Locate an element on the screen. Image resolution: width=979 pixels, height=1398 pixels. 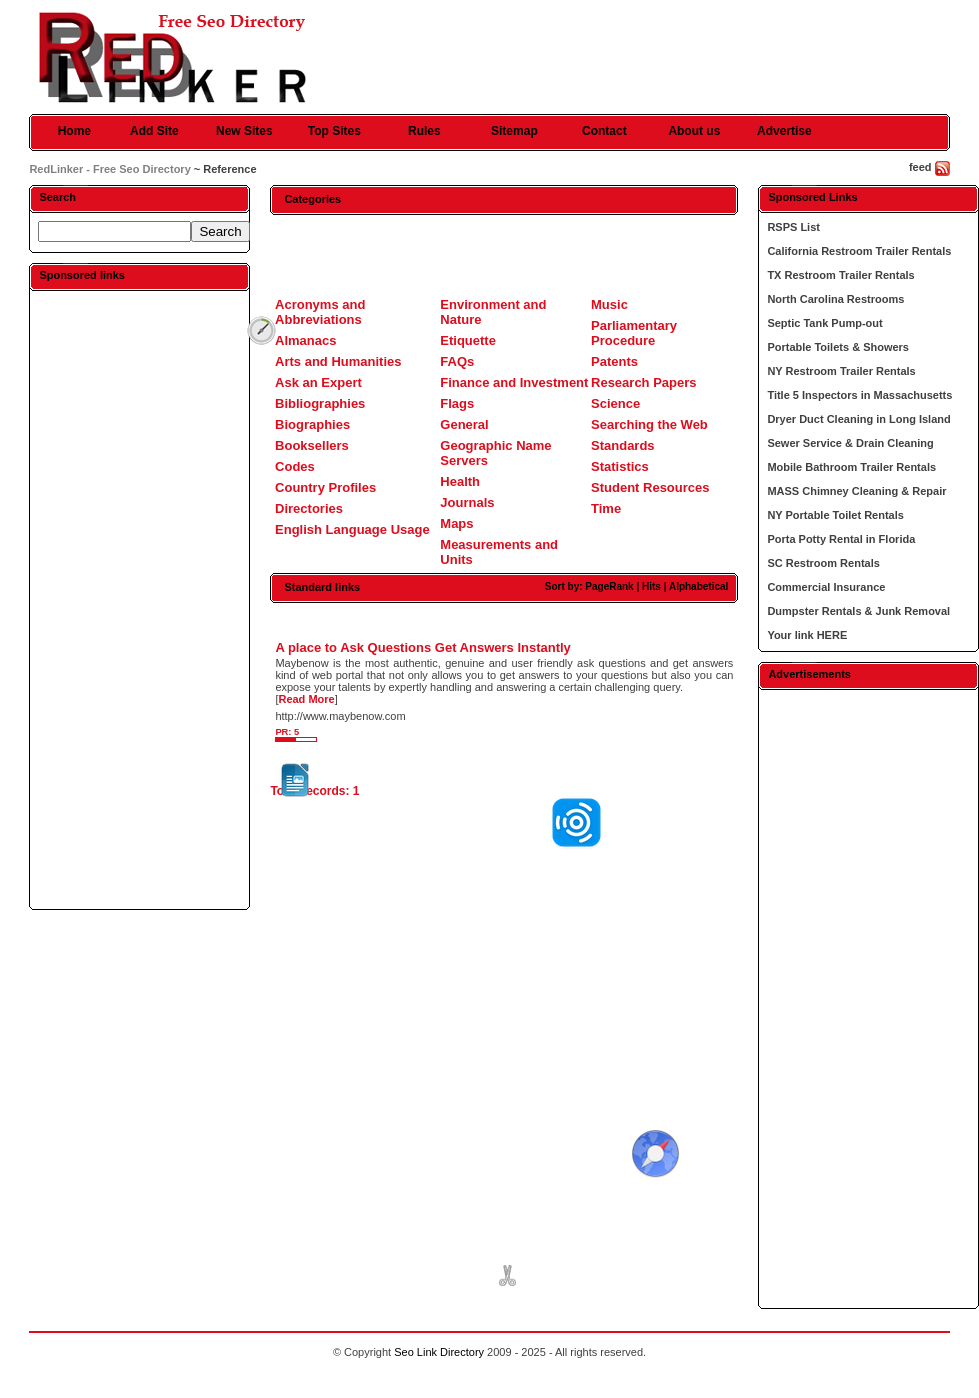
open ubuntu studio application is located at coordinates (576, 822).